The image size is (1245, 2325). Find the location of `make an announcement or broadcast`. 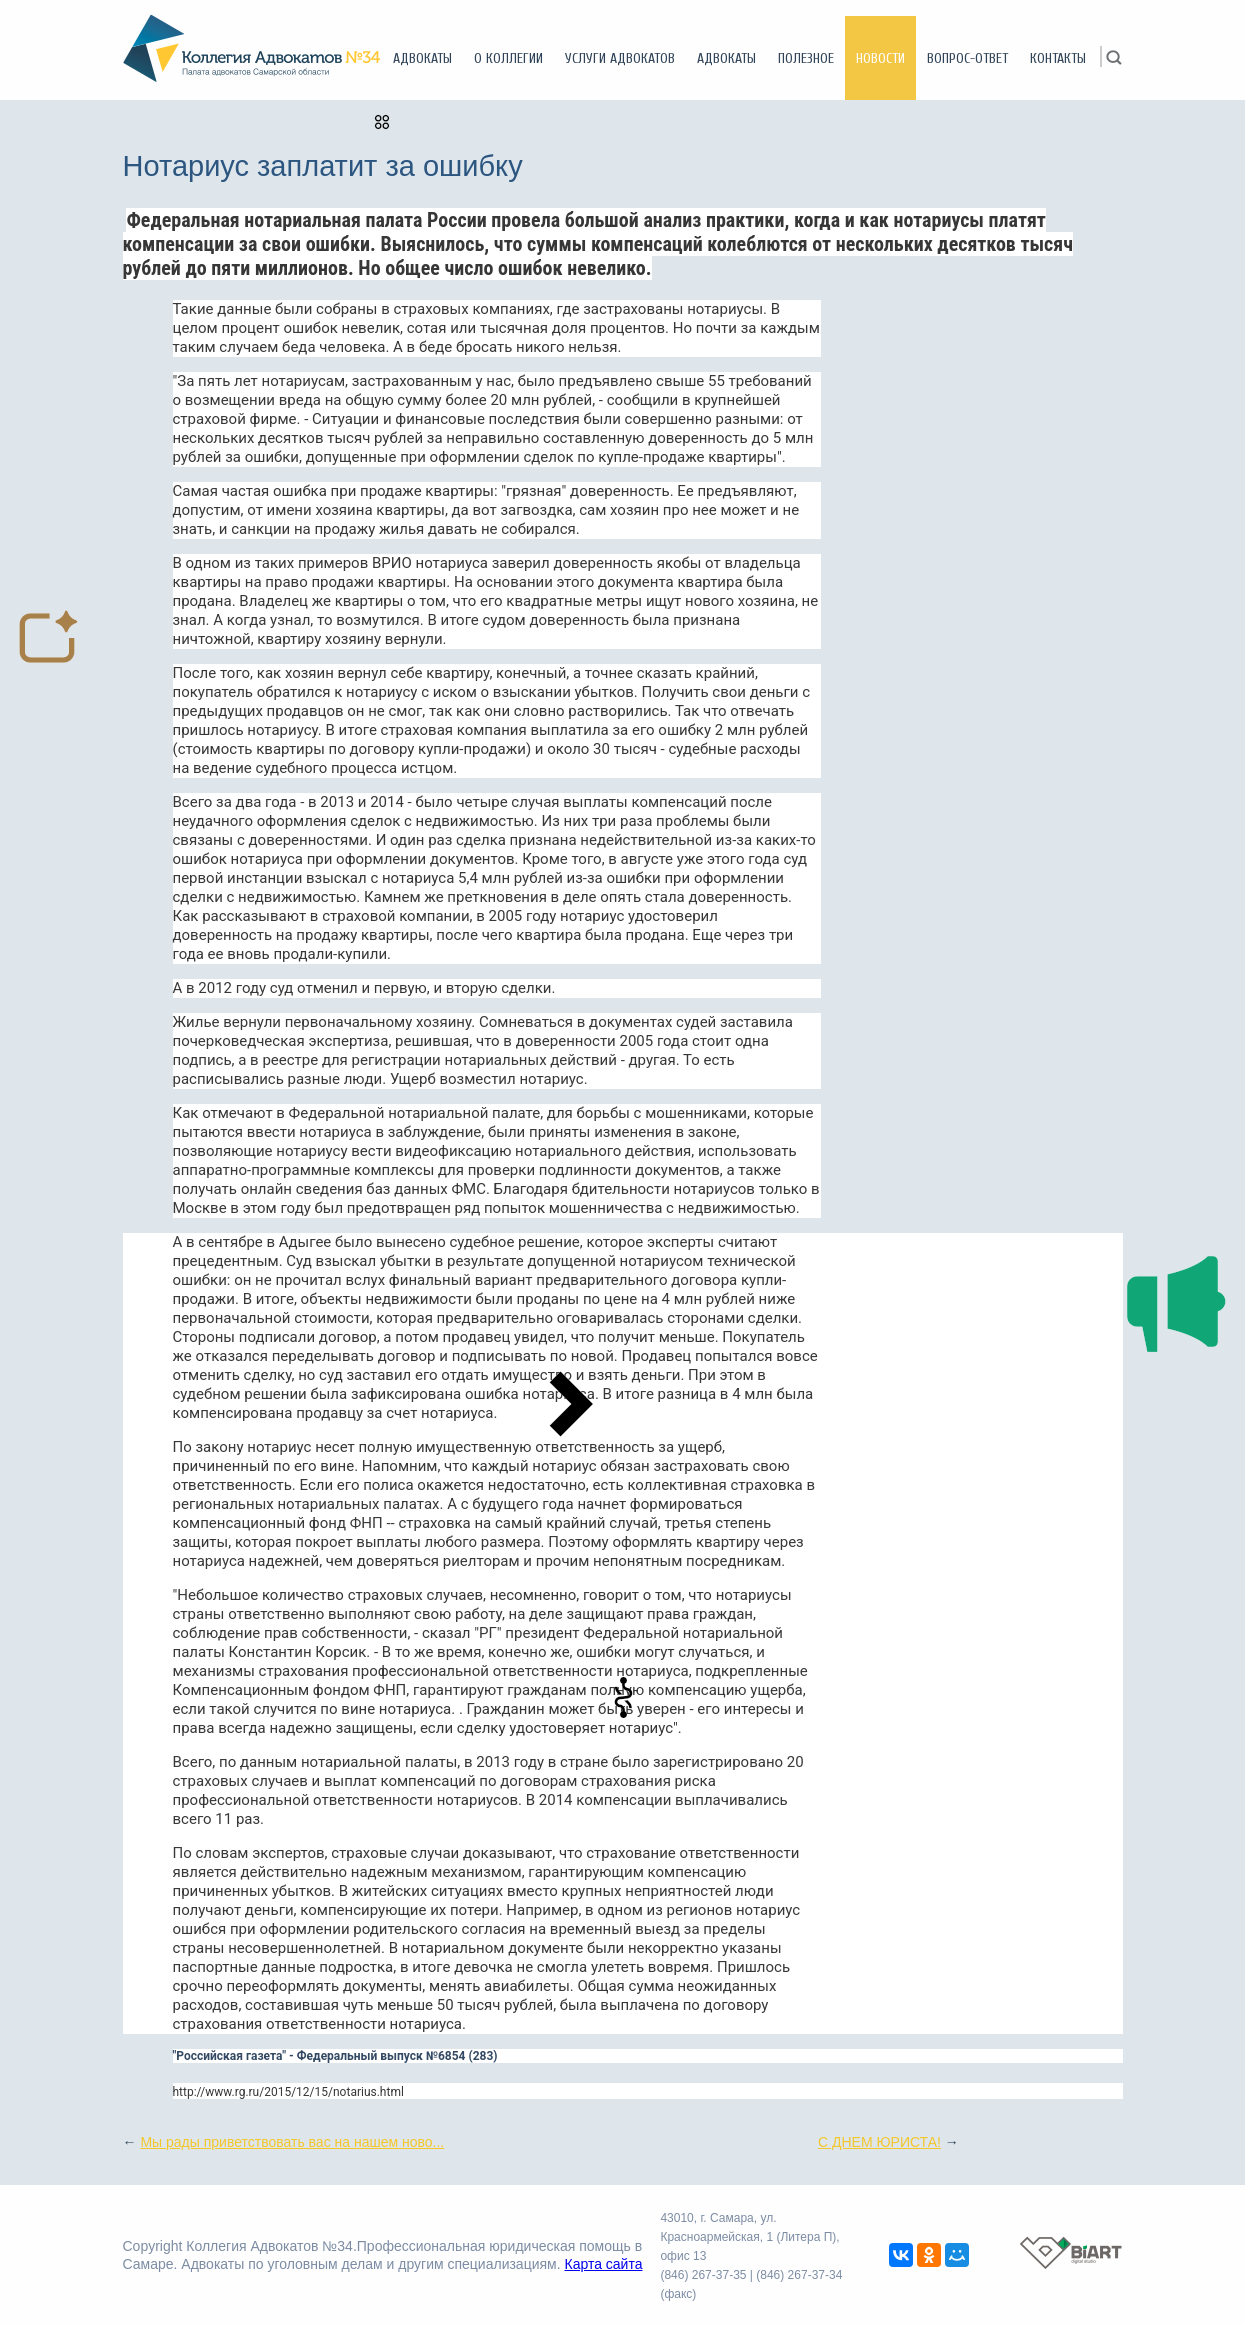

make an announcement or broadcast is located at coordinates (1172, 1301).